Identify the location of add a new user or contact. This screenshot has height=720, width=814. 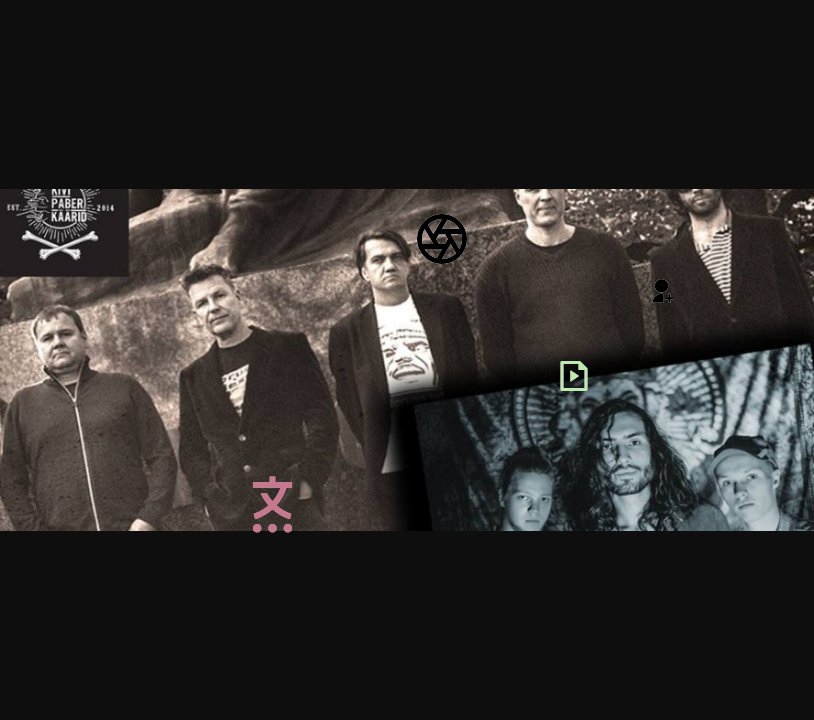
(661, 291).